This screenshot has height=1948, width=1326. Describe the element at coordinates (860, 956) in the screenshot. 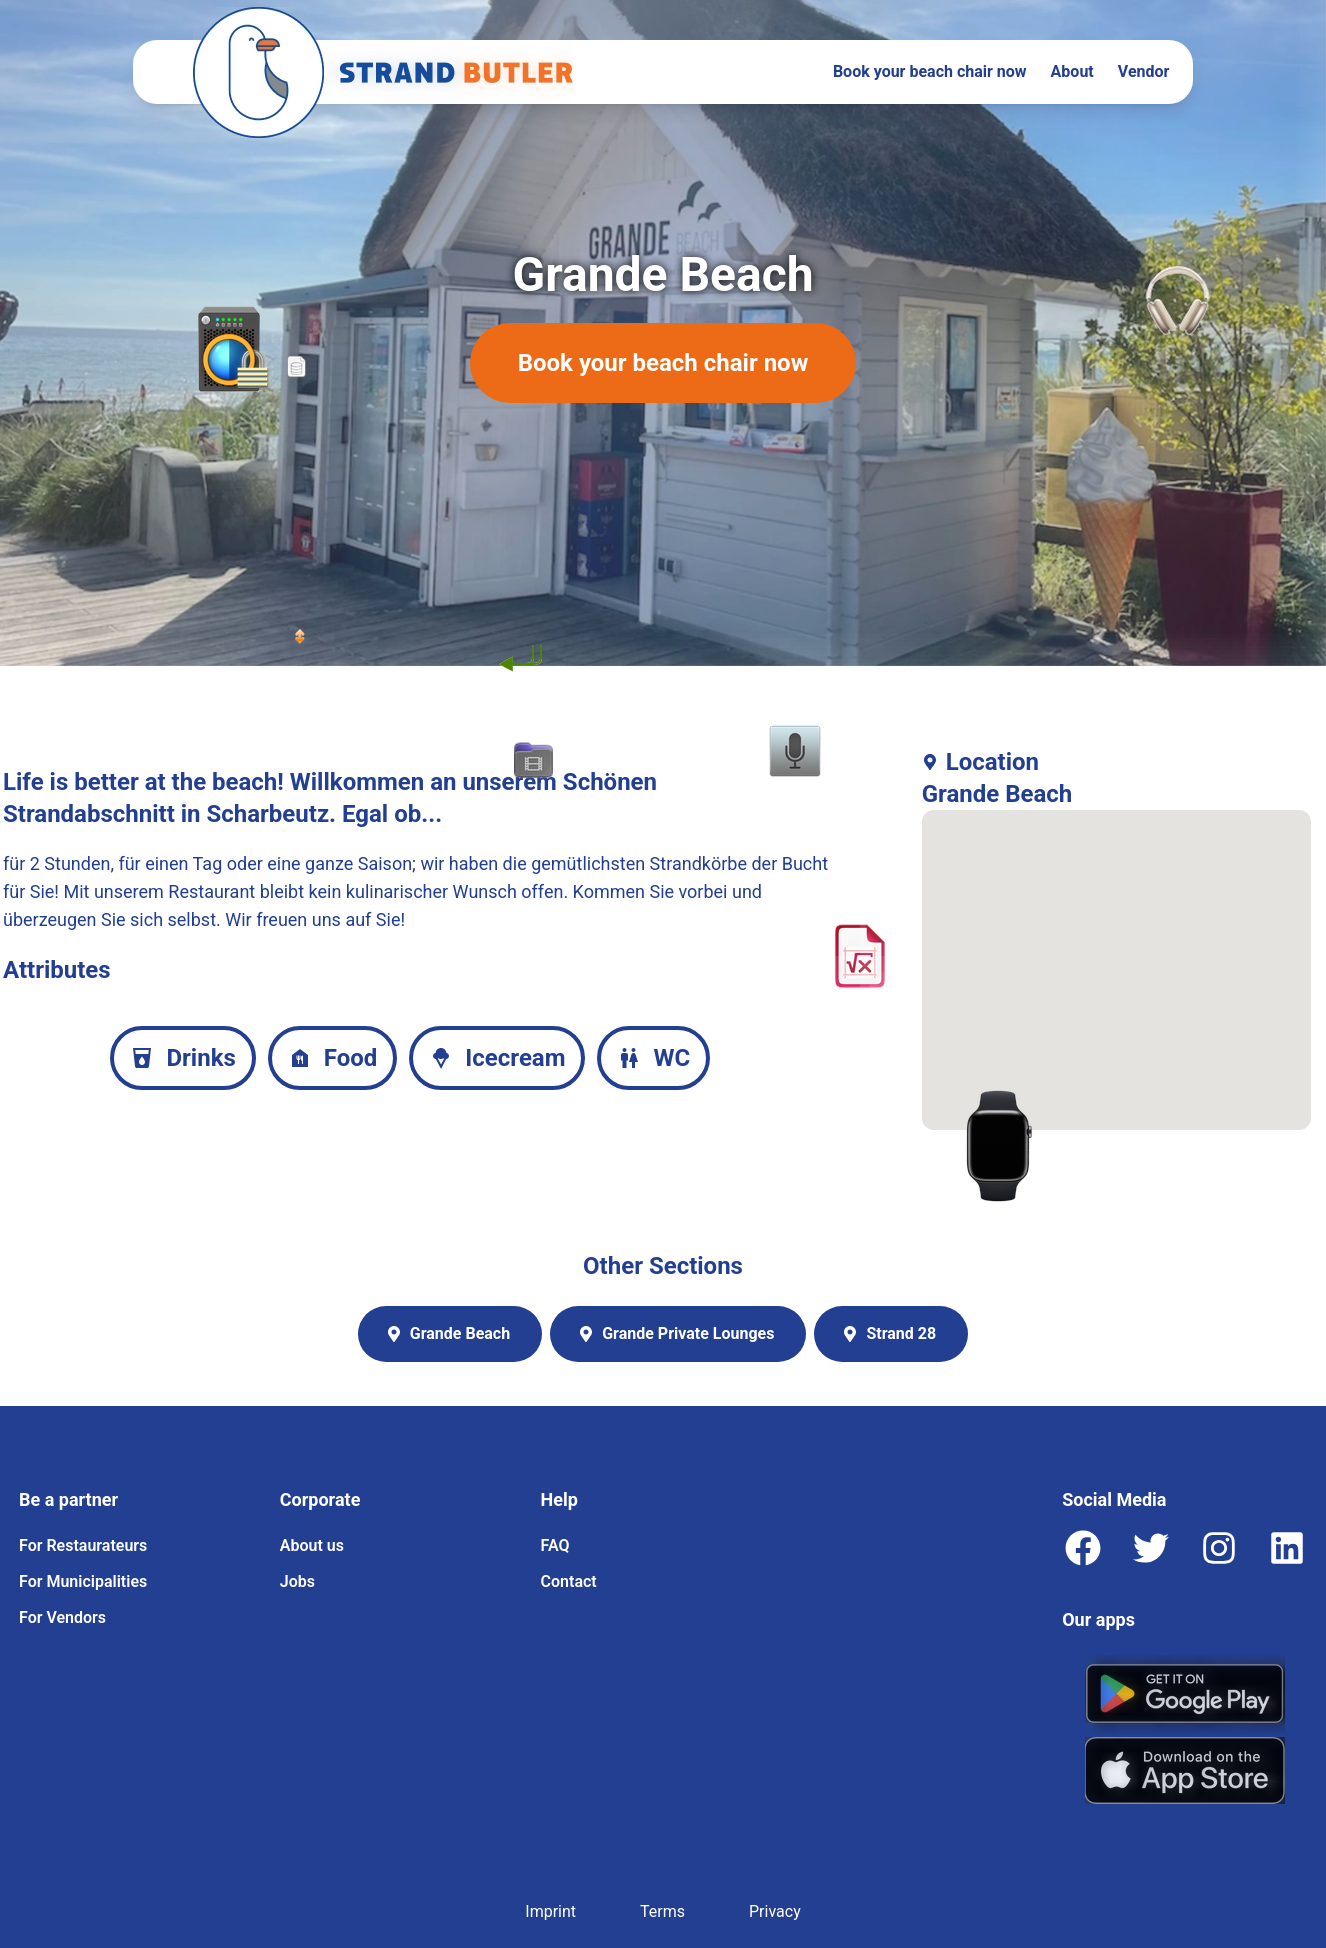

I see `libreoffice math formula template file` at that location.